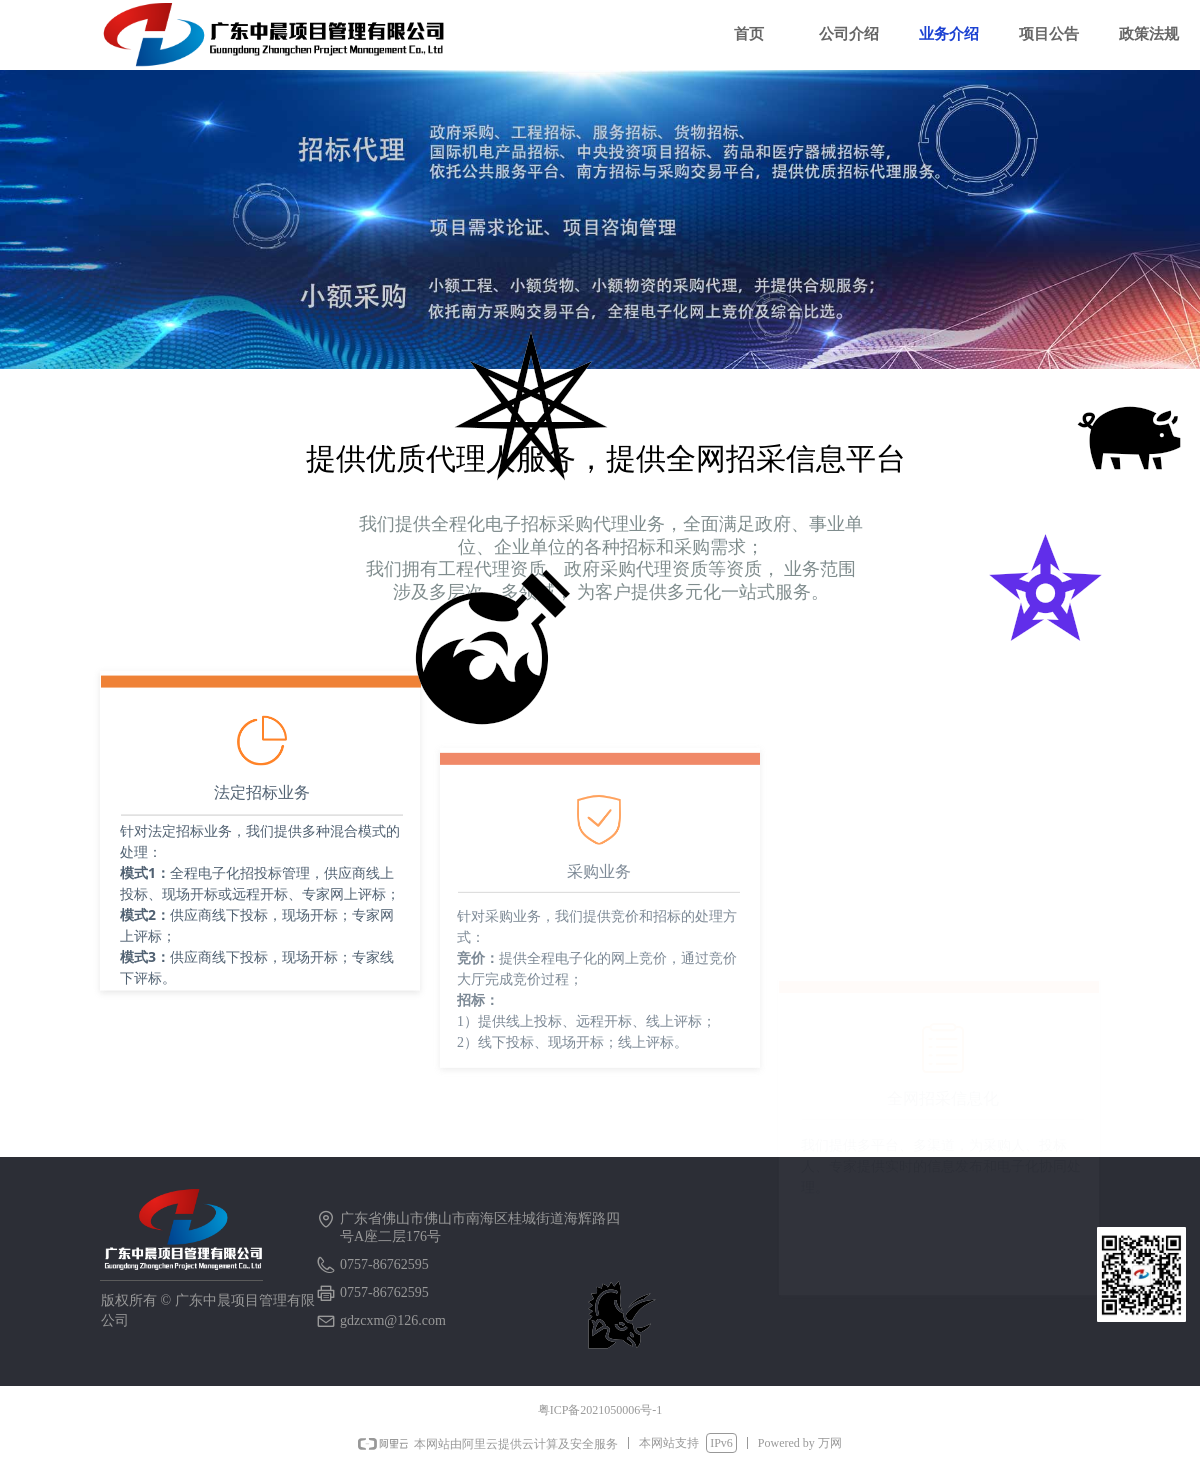  Describe the element at coordinates (531, 406) in the screenshot. I see `a seven-pointed star symbol for mystical or magical elements` at that location.